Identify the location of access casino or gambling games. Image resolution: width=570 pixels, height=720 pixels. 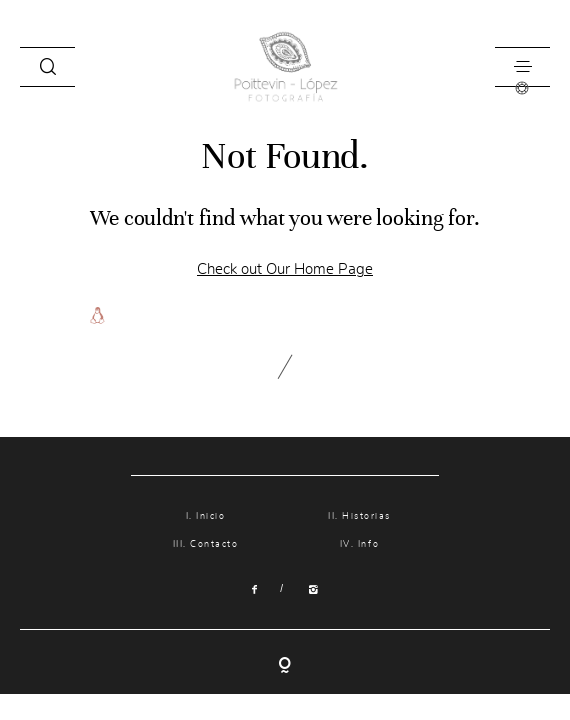
(522, 88).